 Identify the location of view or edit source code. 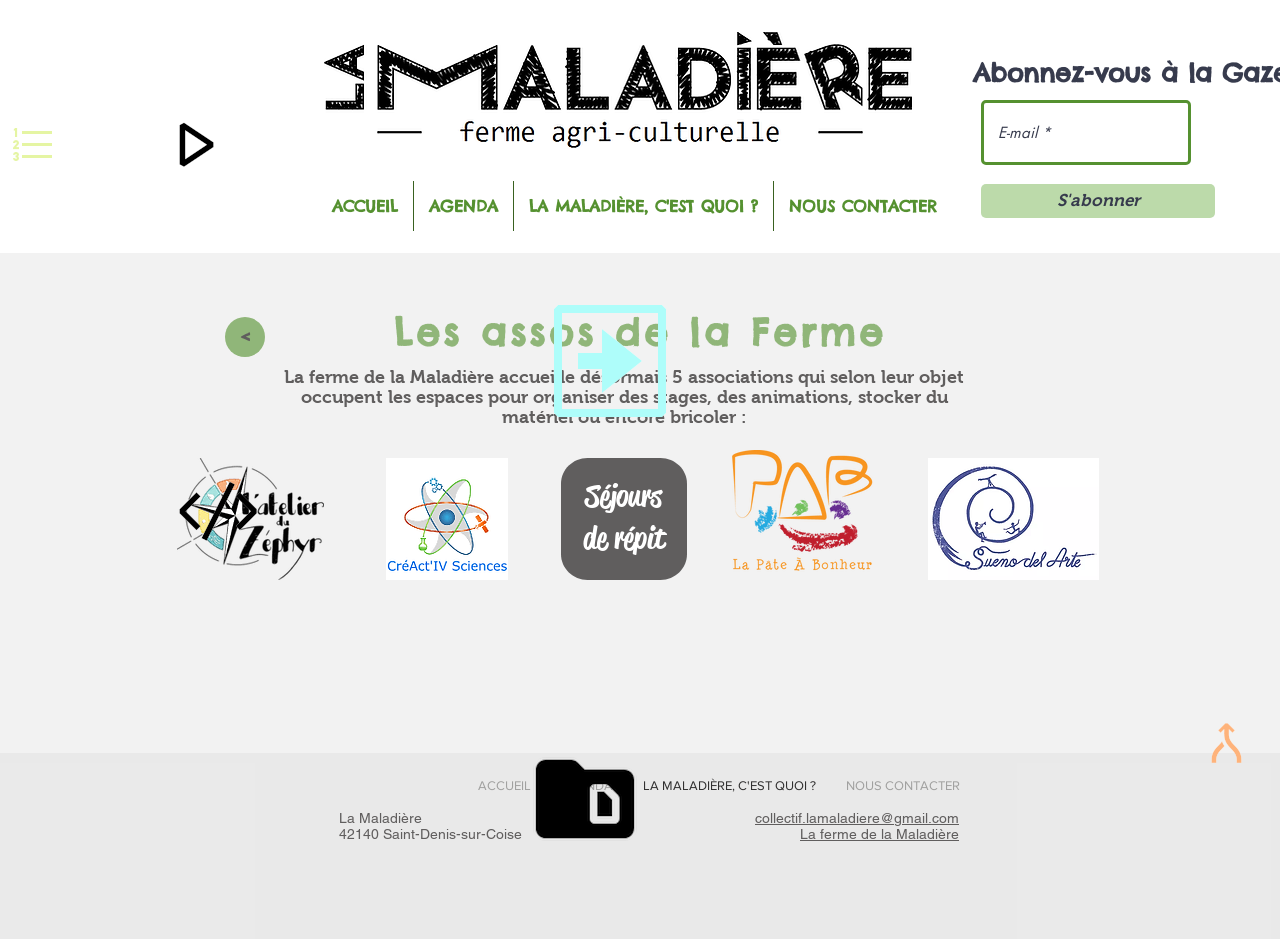
(219, 510).